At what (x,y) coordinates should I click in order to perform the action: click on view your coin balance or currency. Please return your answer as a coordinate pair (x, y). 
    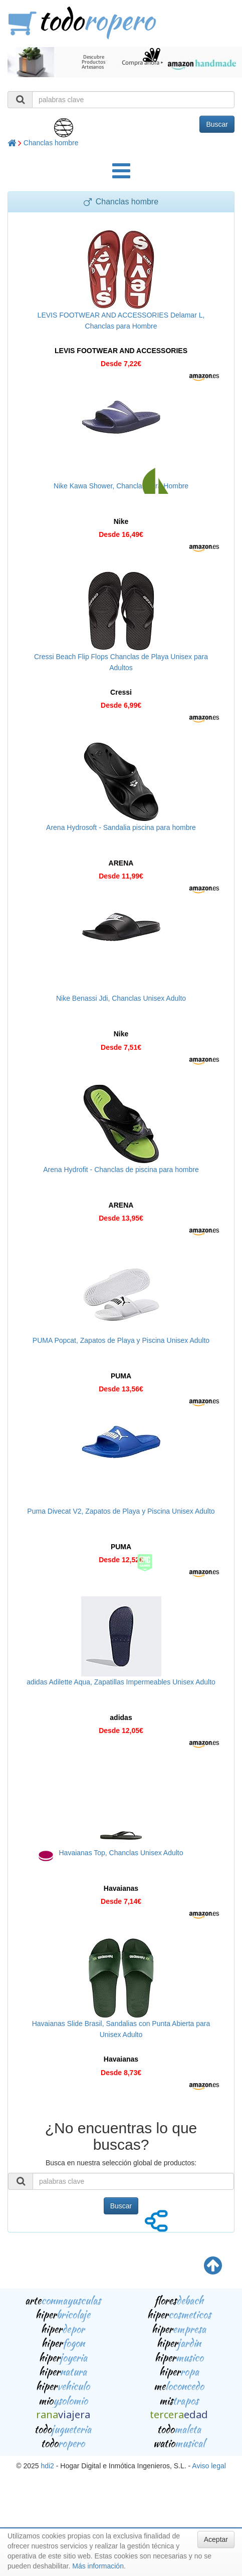
    Looking at the image, I should click on (46, 1856).